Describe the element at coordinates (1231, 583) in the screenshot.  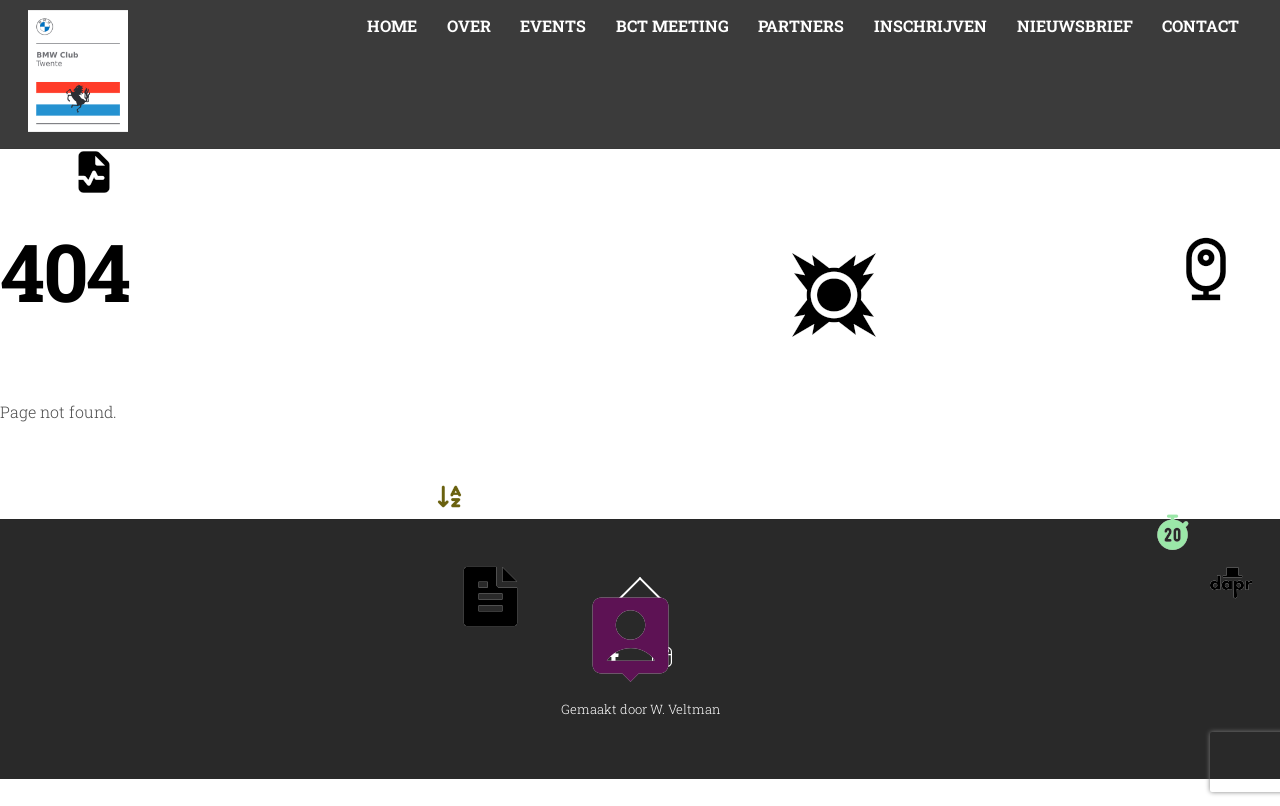
I see `dapr distributed application runtime logo` at that location.